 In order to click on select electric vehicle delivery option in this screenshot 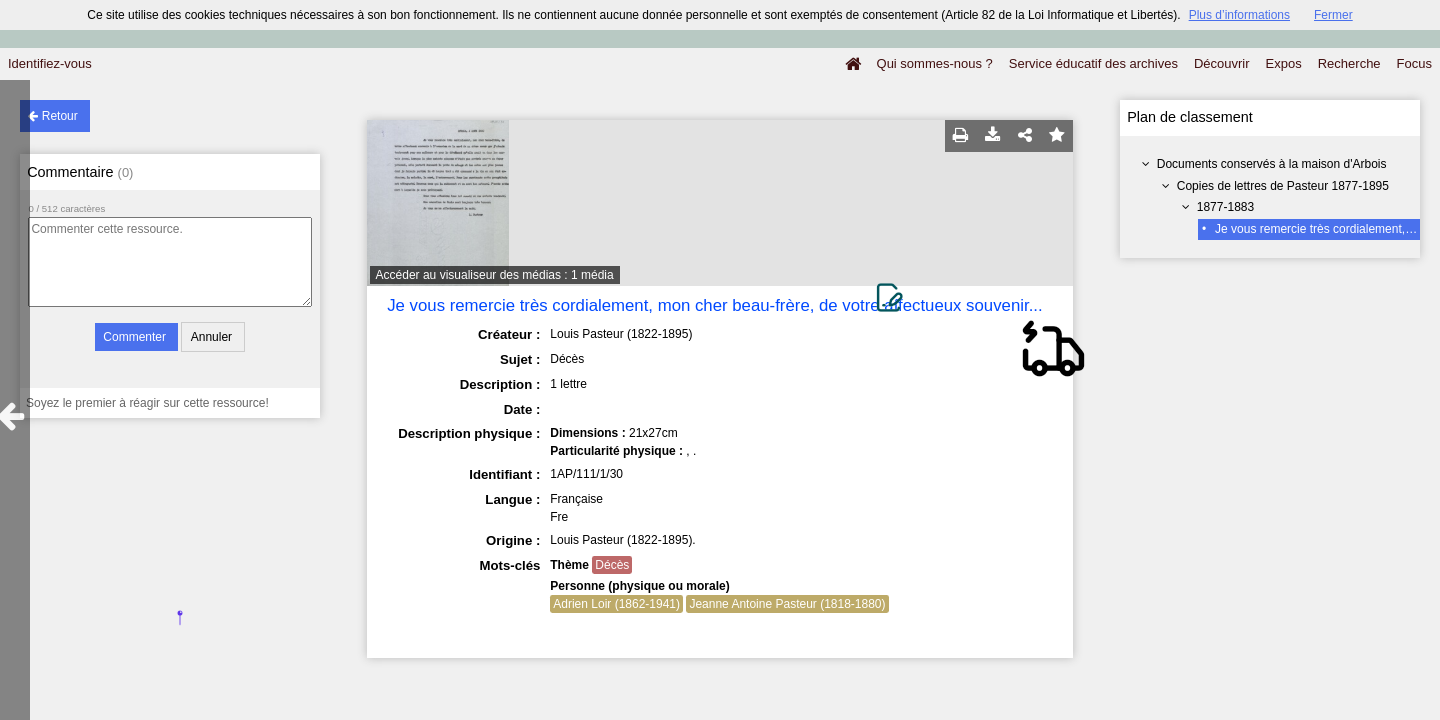, I will do `click(1053, 348)`.